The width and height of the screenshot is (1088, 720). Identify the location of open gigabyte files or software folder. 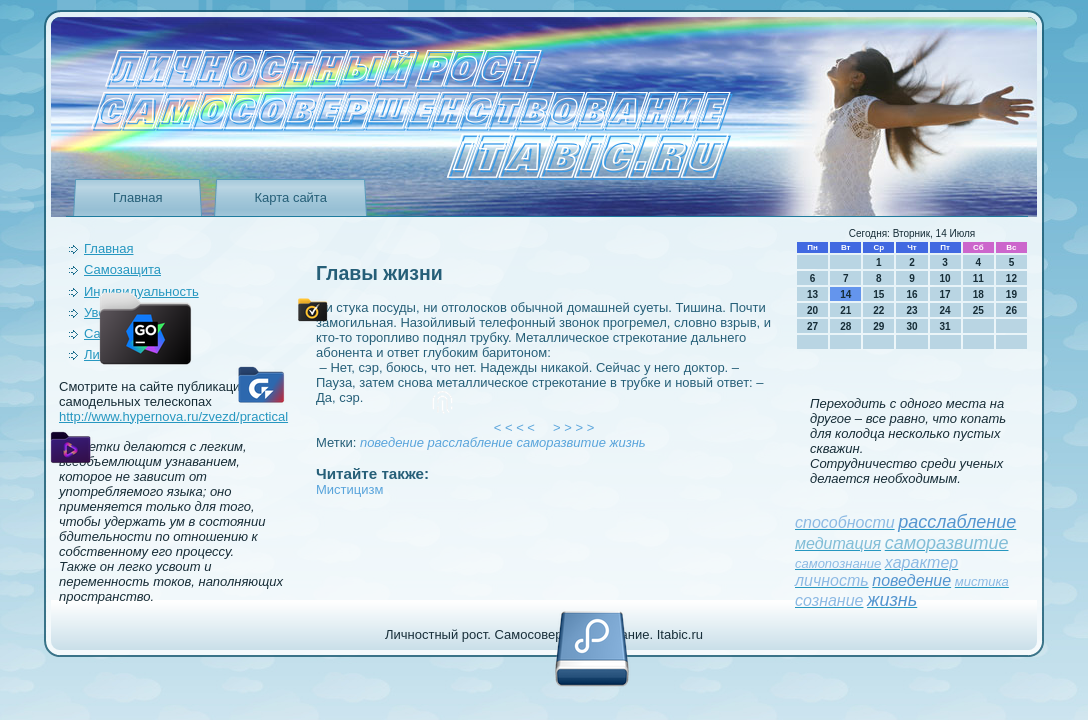
(261, 386).